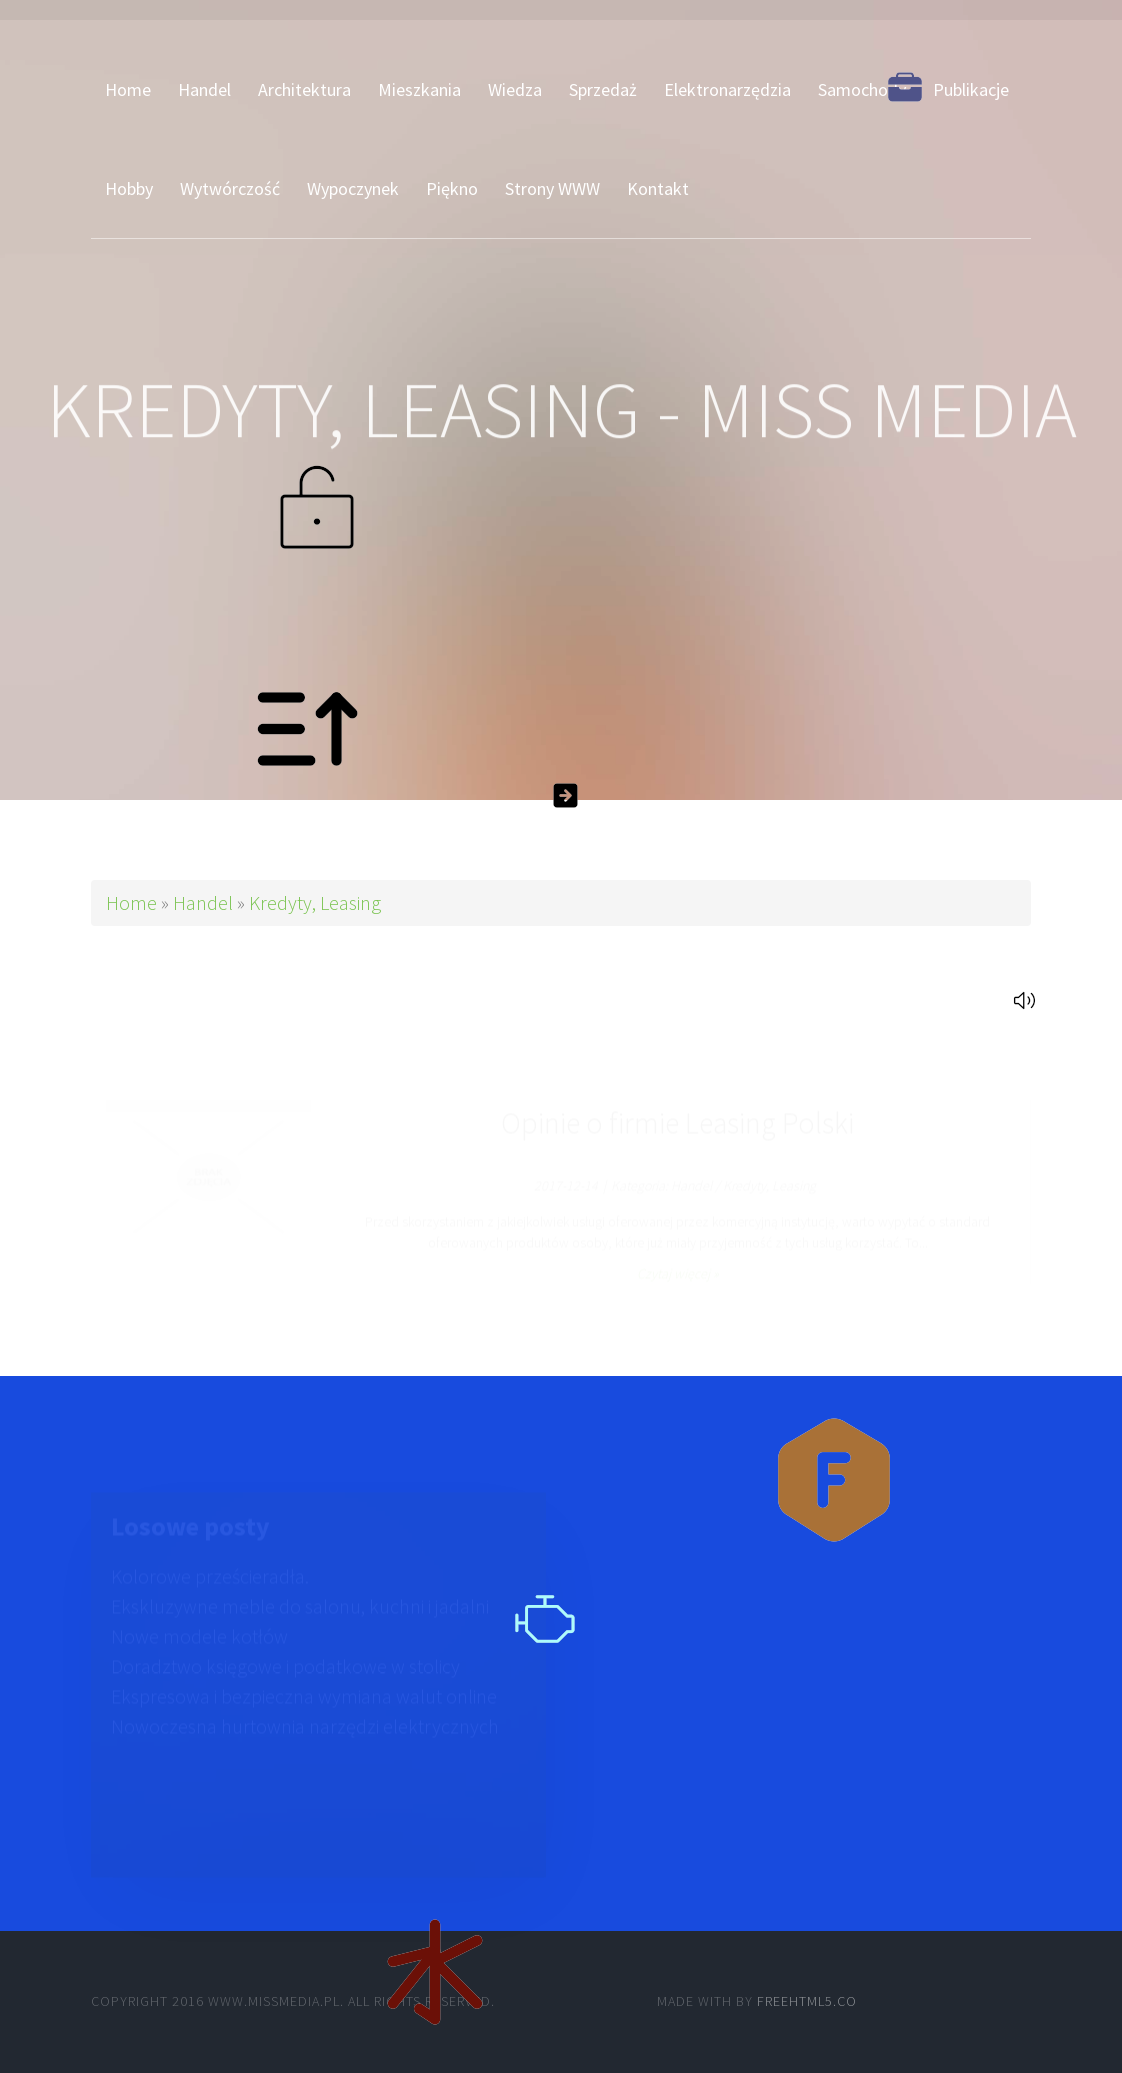 The image size is (1122, 2073). I want to click on indicates a file or item starting with the letter F, so click(834, 1480).